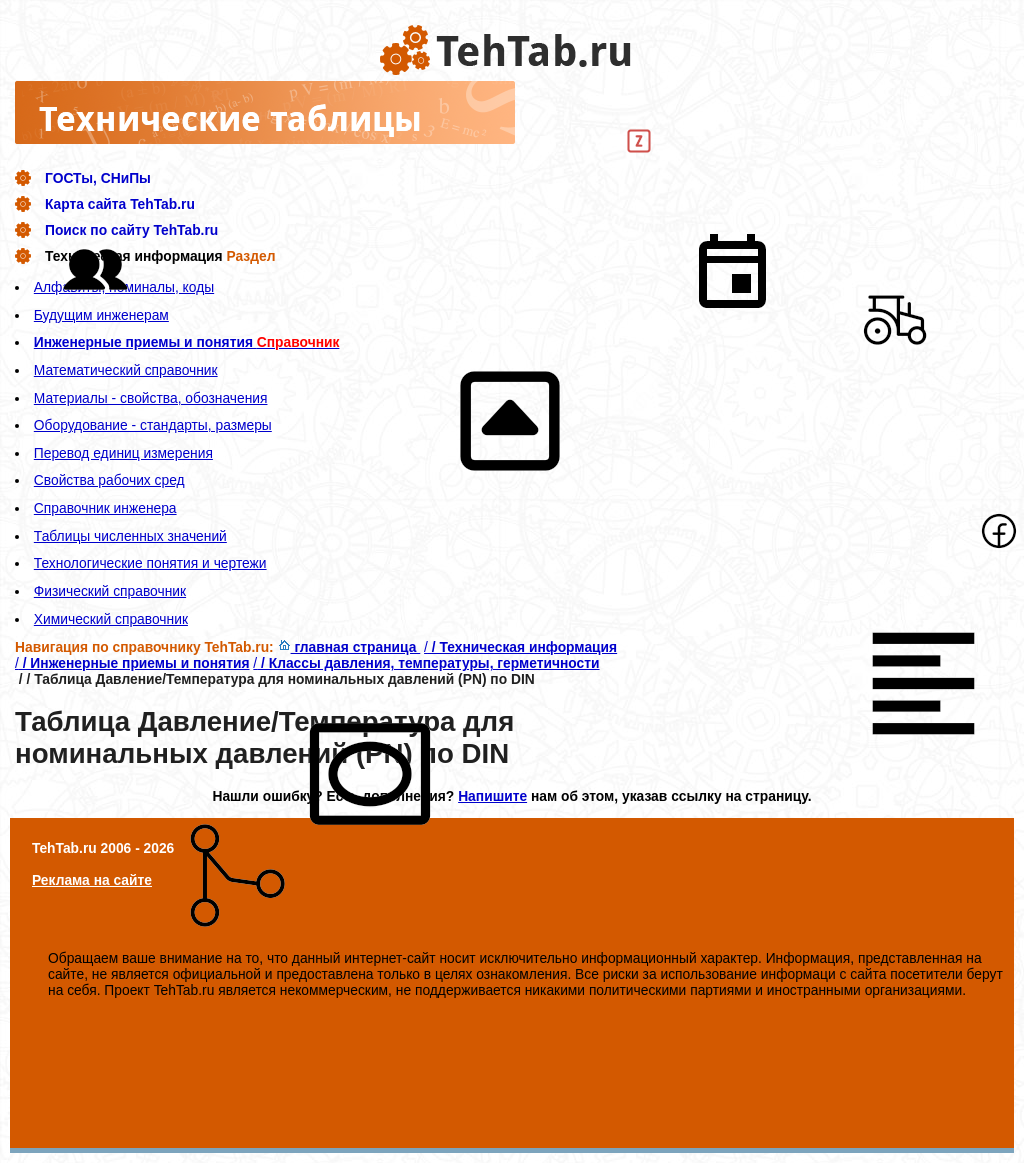  Describe the element at coordinates (923, 683) in the screenshot. I see `align text to the left margin` at that location.